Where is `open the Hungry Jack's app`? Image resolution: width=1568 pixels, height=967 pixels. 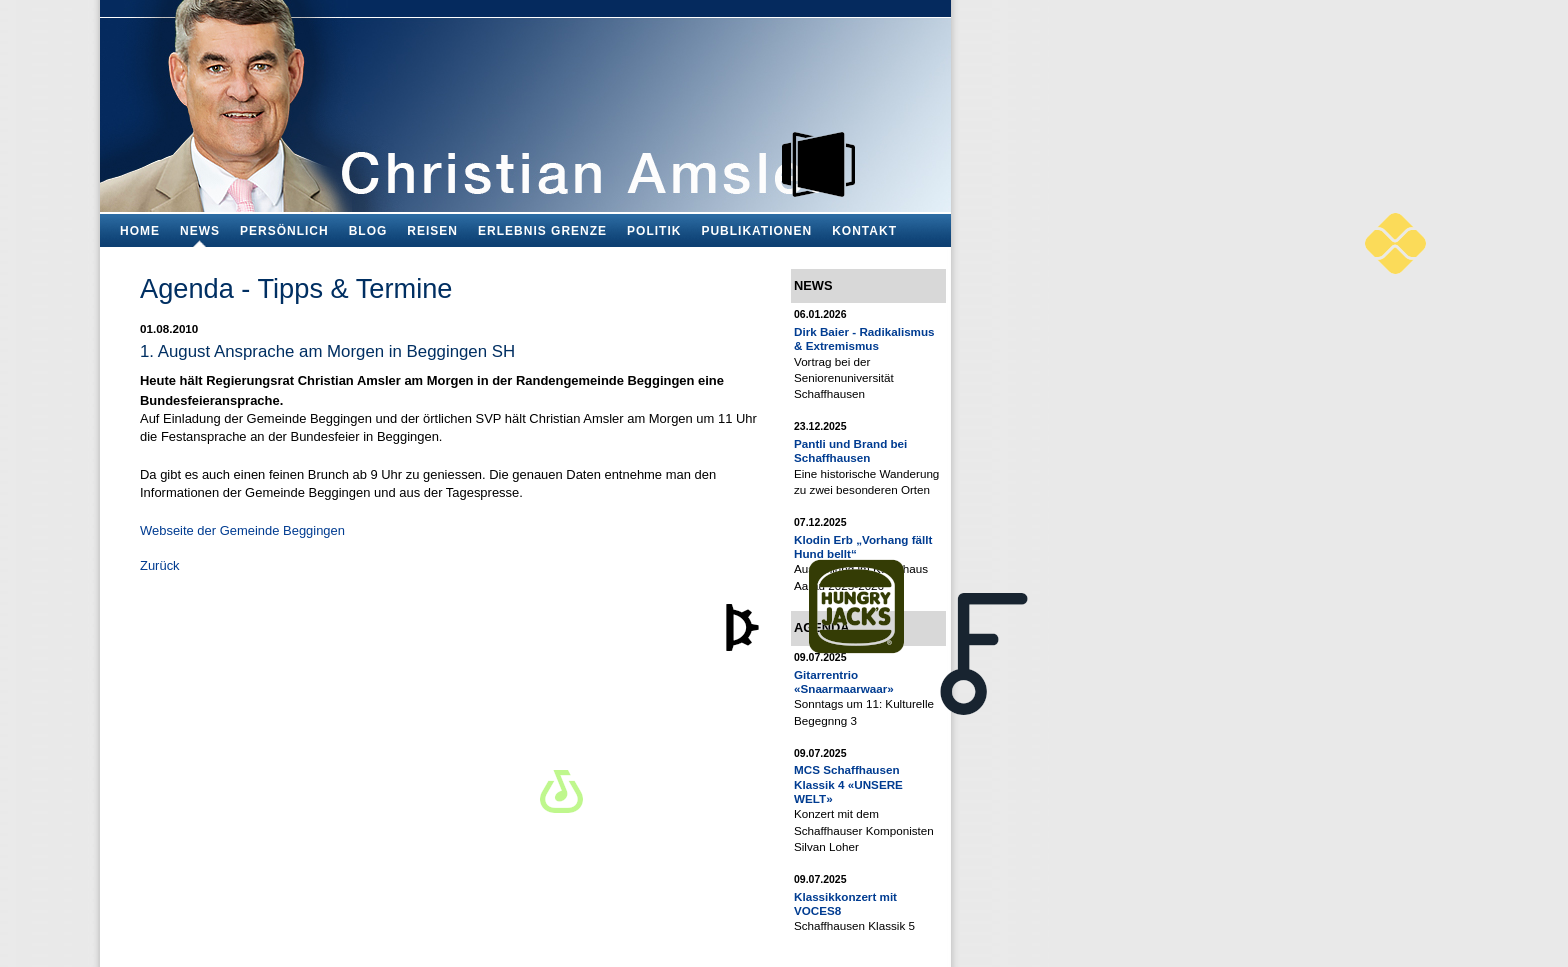 open the Hungry Jack's app is located at coordinates (856, 606).